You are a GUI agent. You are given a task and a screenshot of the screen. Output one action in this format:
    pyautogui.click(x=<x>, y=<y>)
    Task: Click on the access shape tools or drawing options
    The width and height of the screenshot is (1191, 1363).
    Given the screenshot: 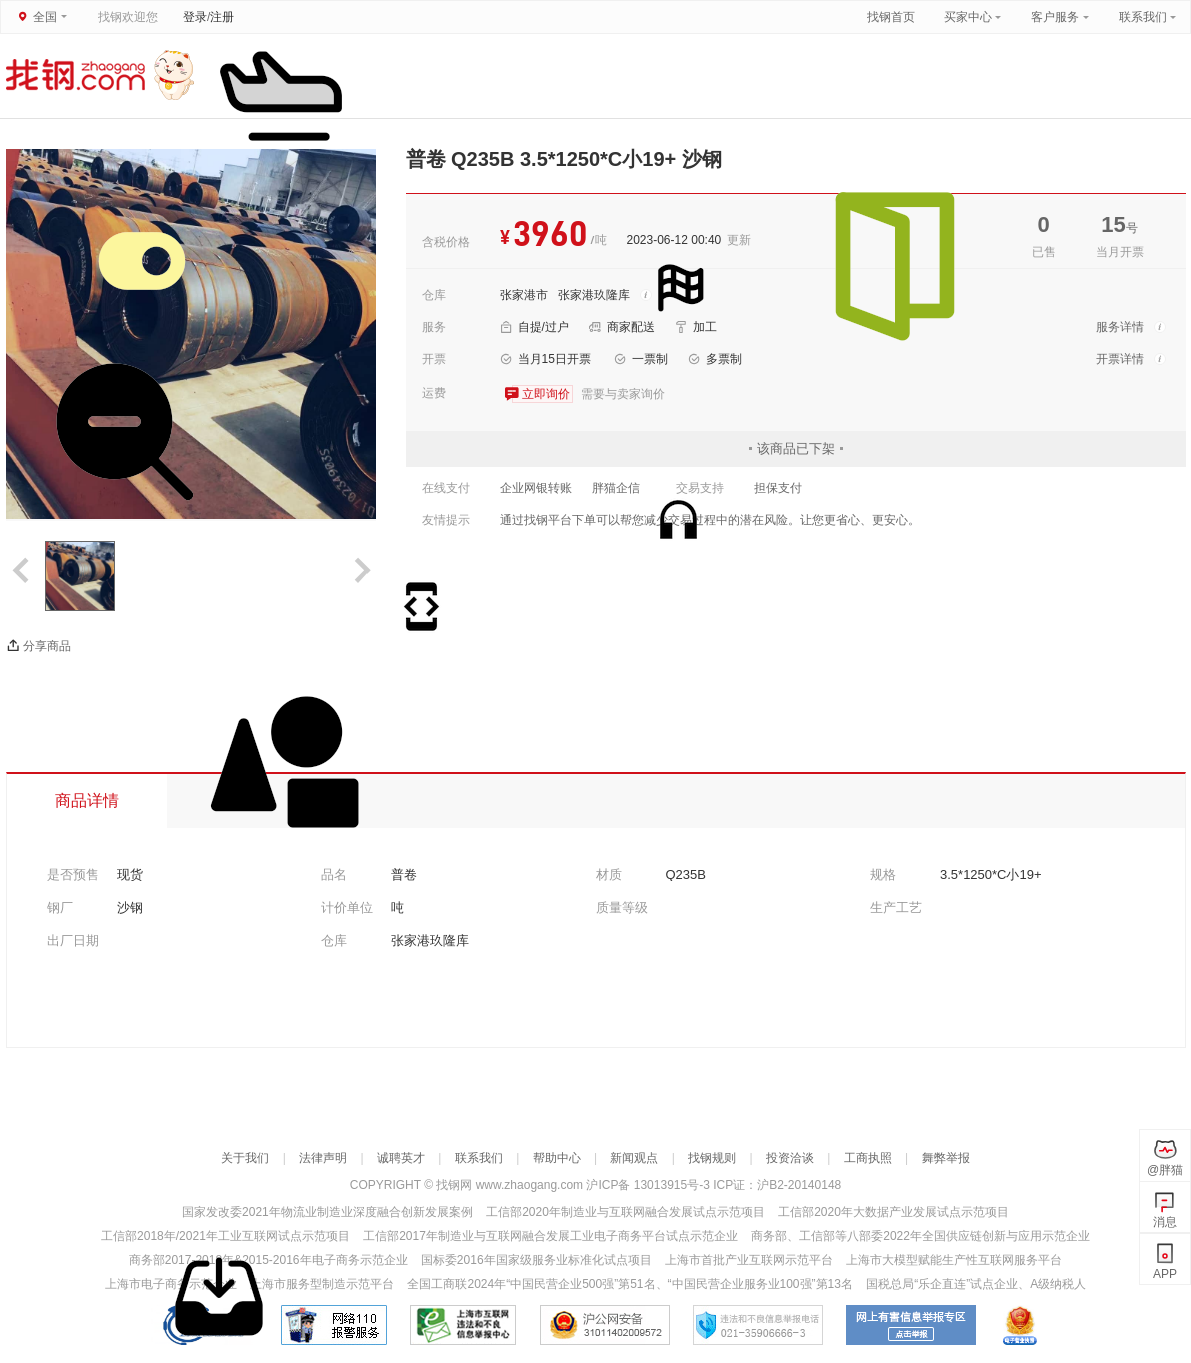 What is the action you would take?
    pyautogui.click(x=287, y=767)
    